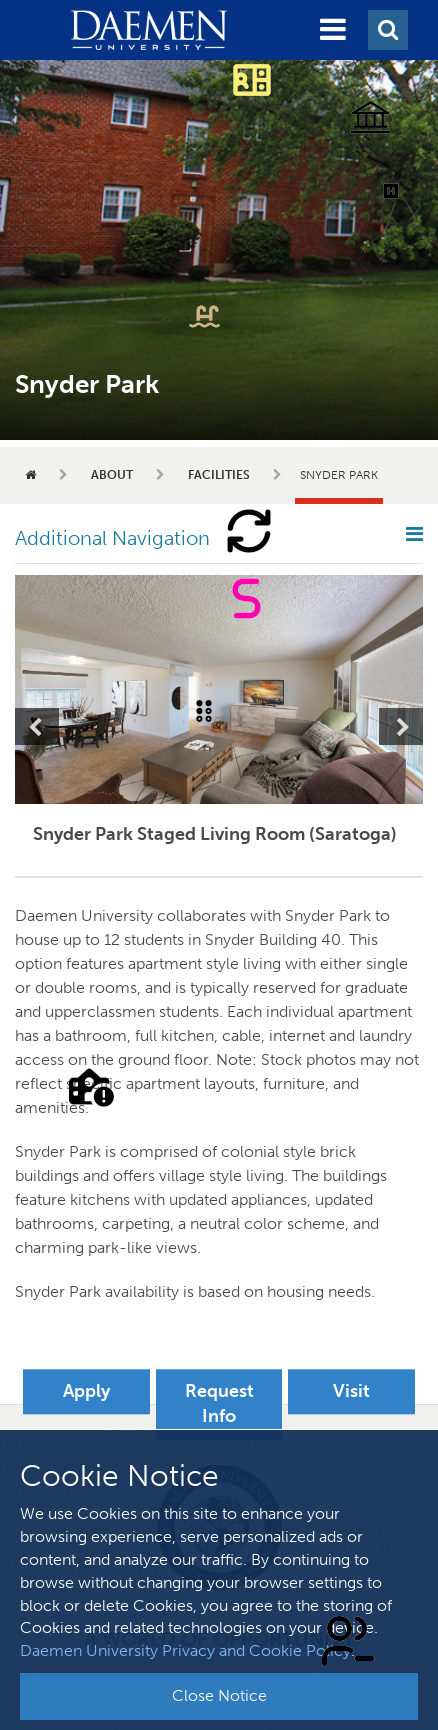 The height and width of the screenshot is (1730, 438). I want to click on enable braille accessibility features, so click(204, 711).